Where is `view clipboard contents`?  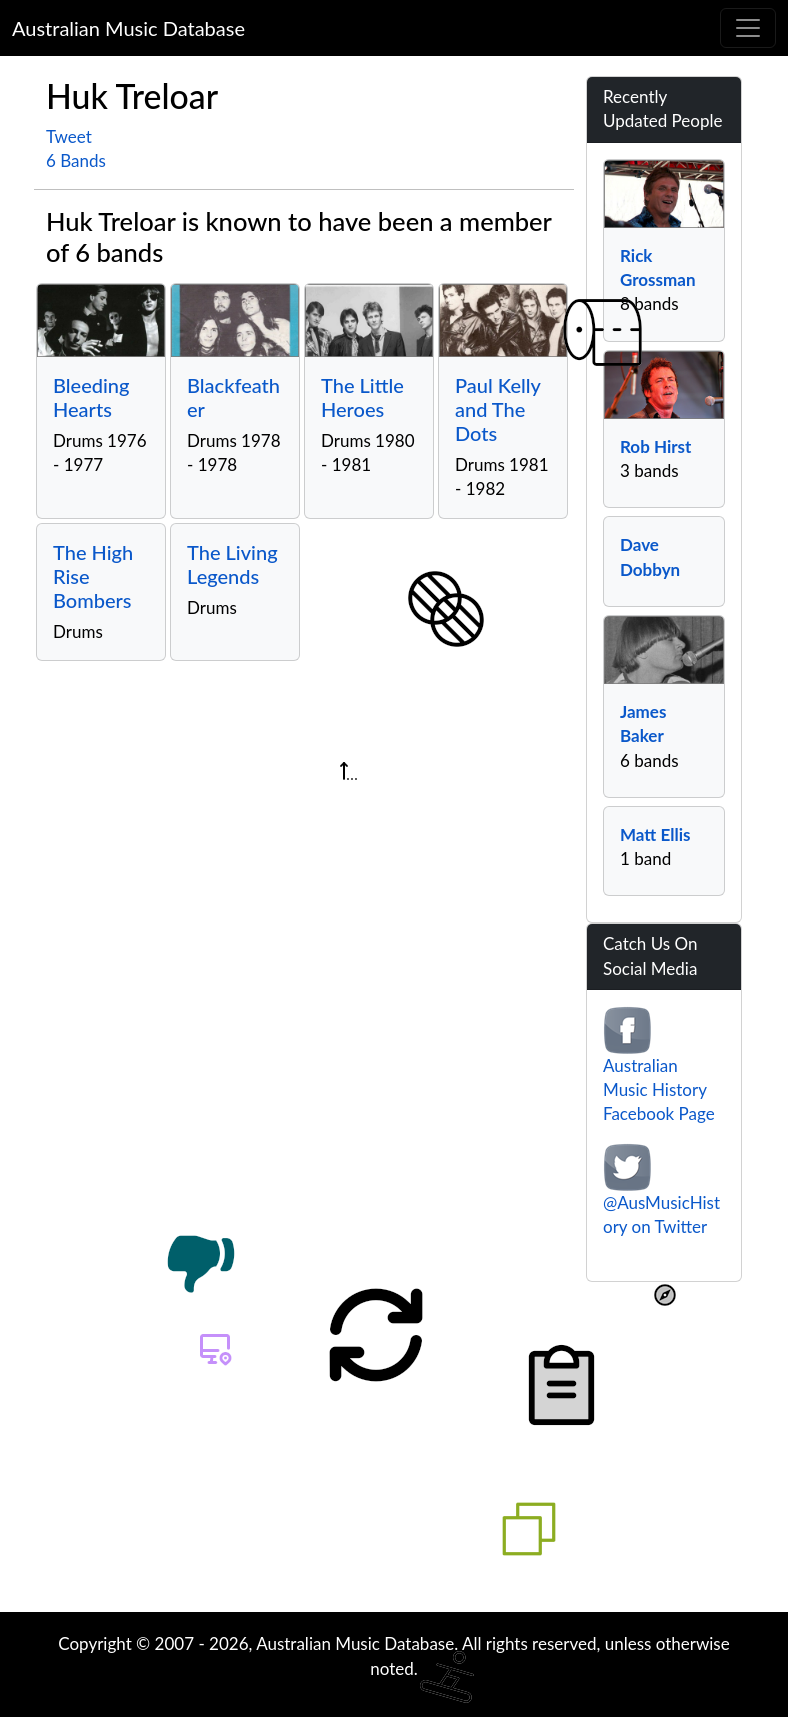
view clipboard contents is located at coordinates (561, 1386).